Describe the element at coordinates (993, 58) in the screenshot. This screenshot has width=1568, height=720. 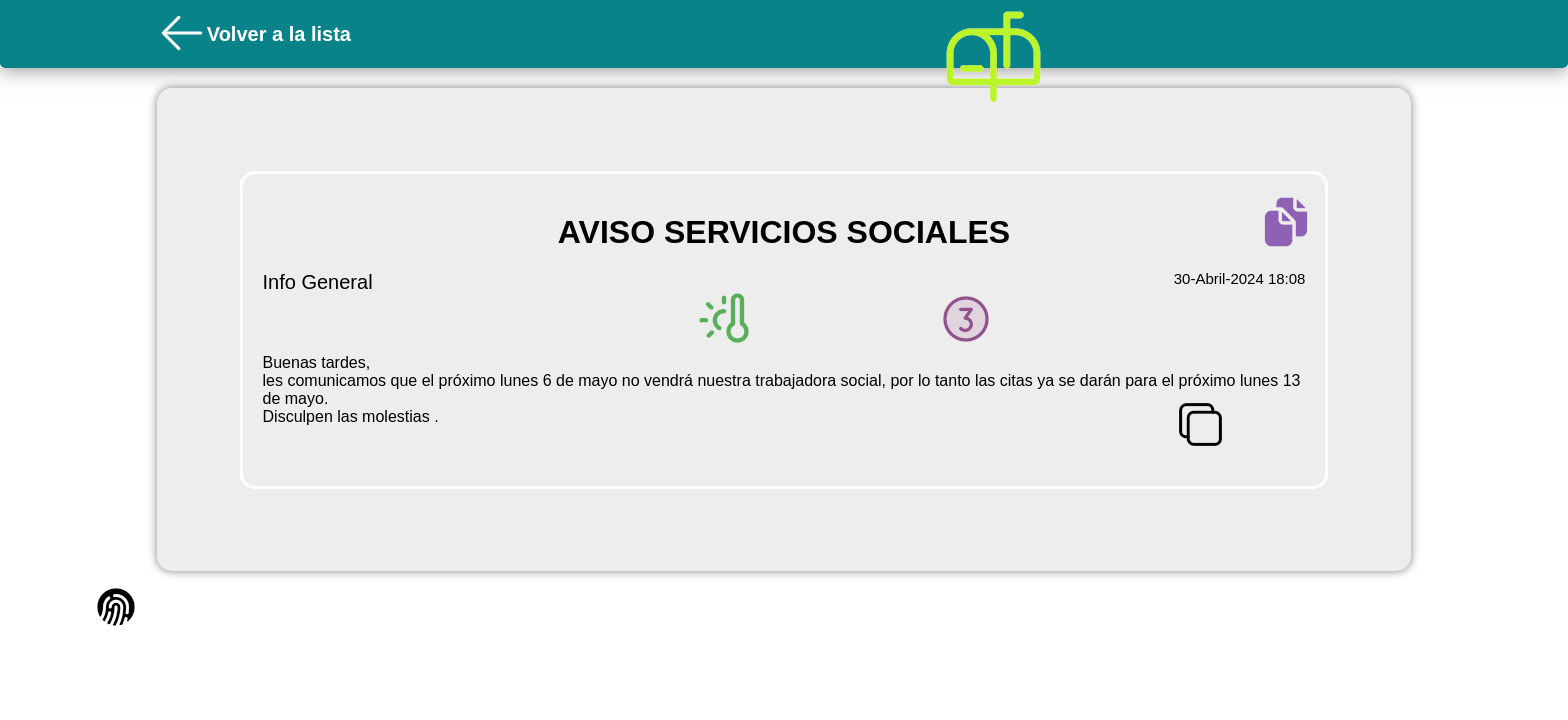
I see `access your mailbox or inbox` at that location.